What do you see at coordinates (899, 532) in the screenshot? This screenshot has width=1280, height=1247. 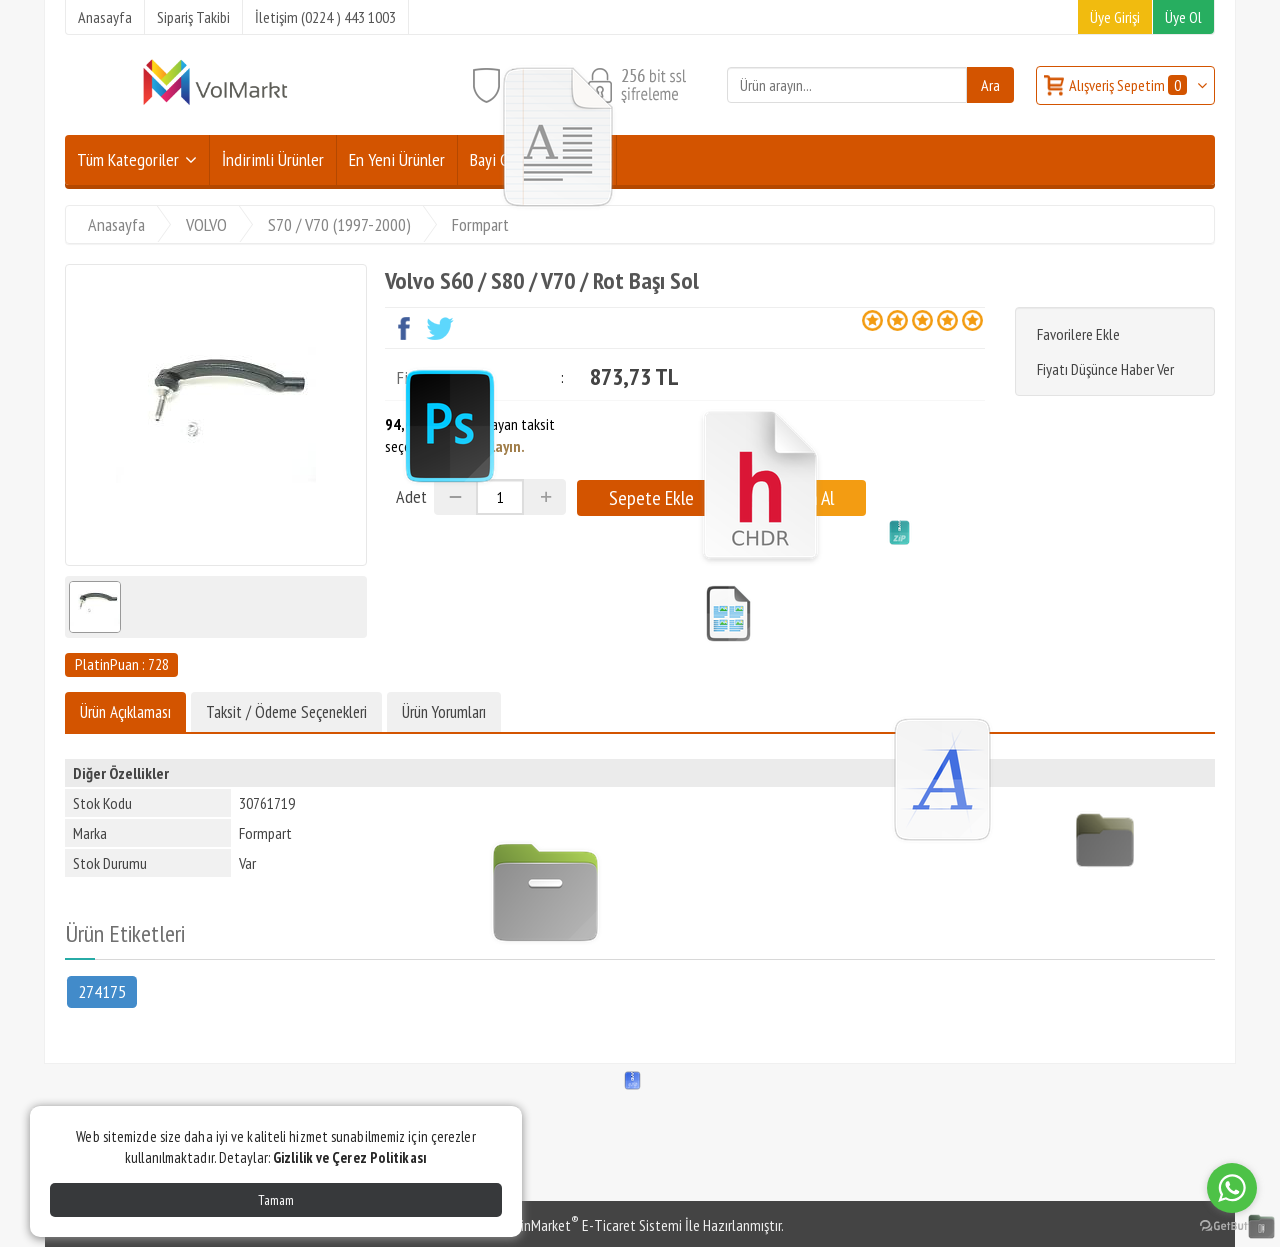 I see `open a compressed zip archive` at bounding box center [899, 532].